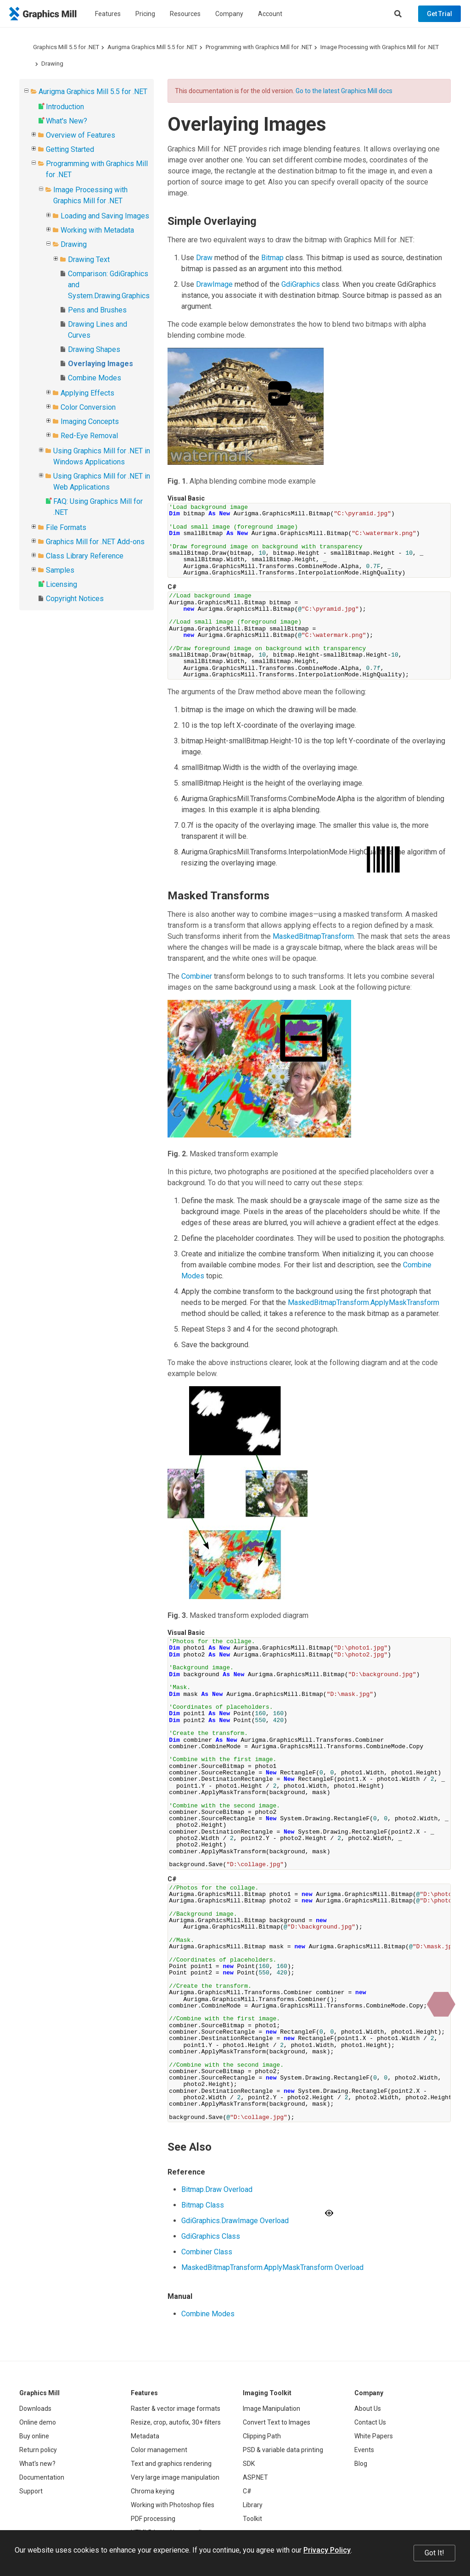  Describe the element at coordinates (383, 859) in the screenshot. I see `scan a barcode` at that location.